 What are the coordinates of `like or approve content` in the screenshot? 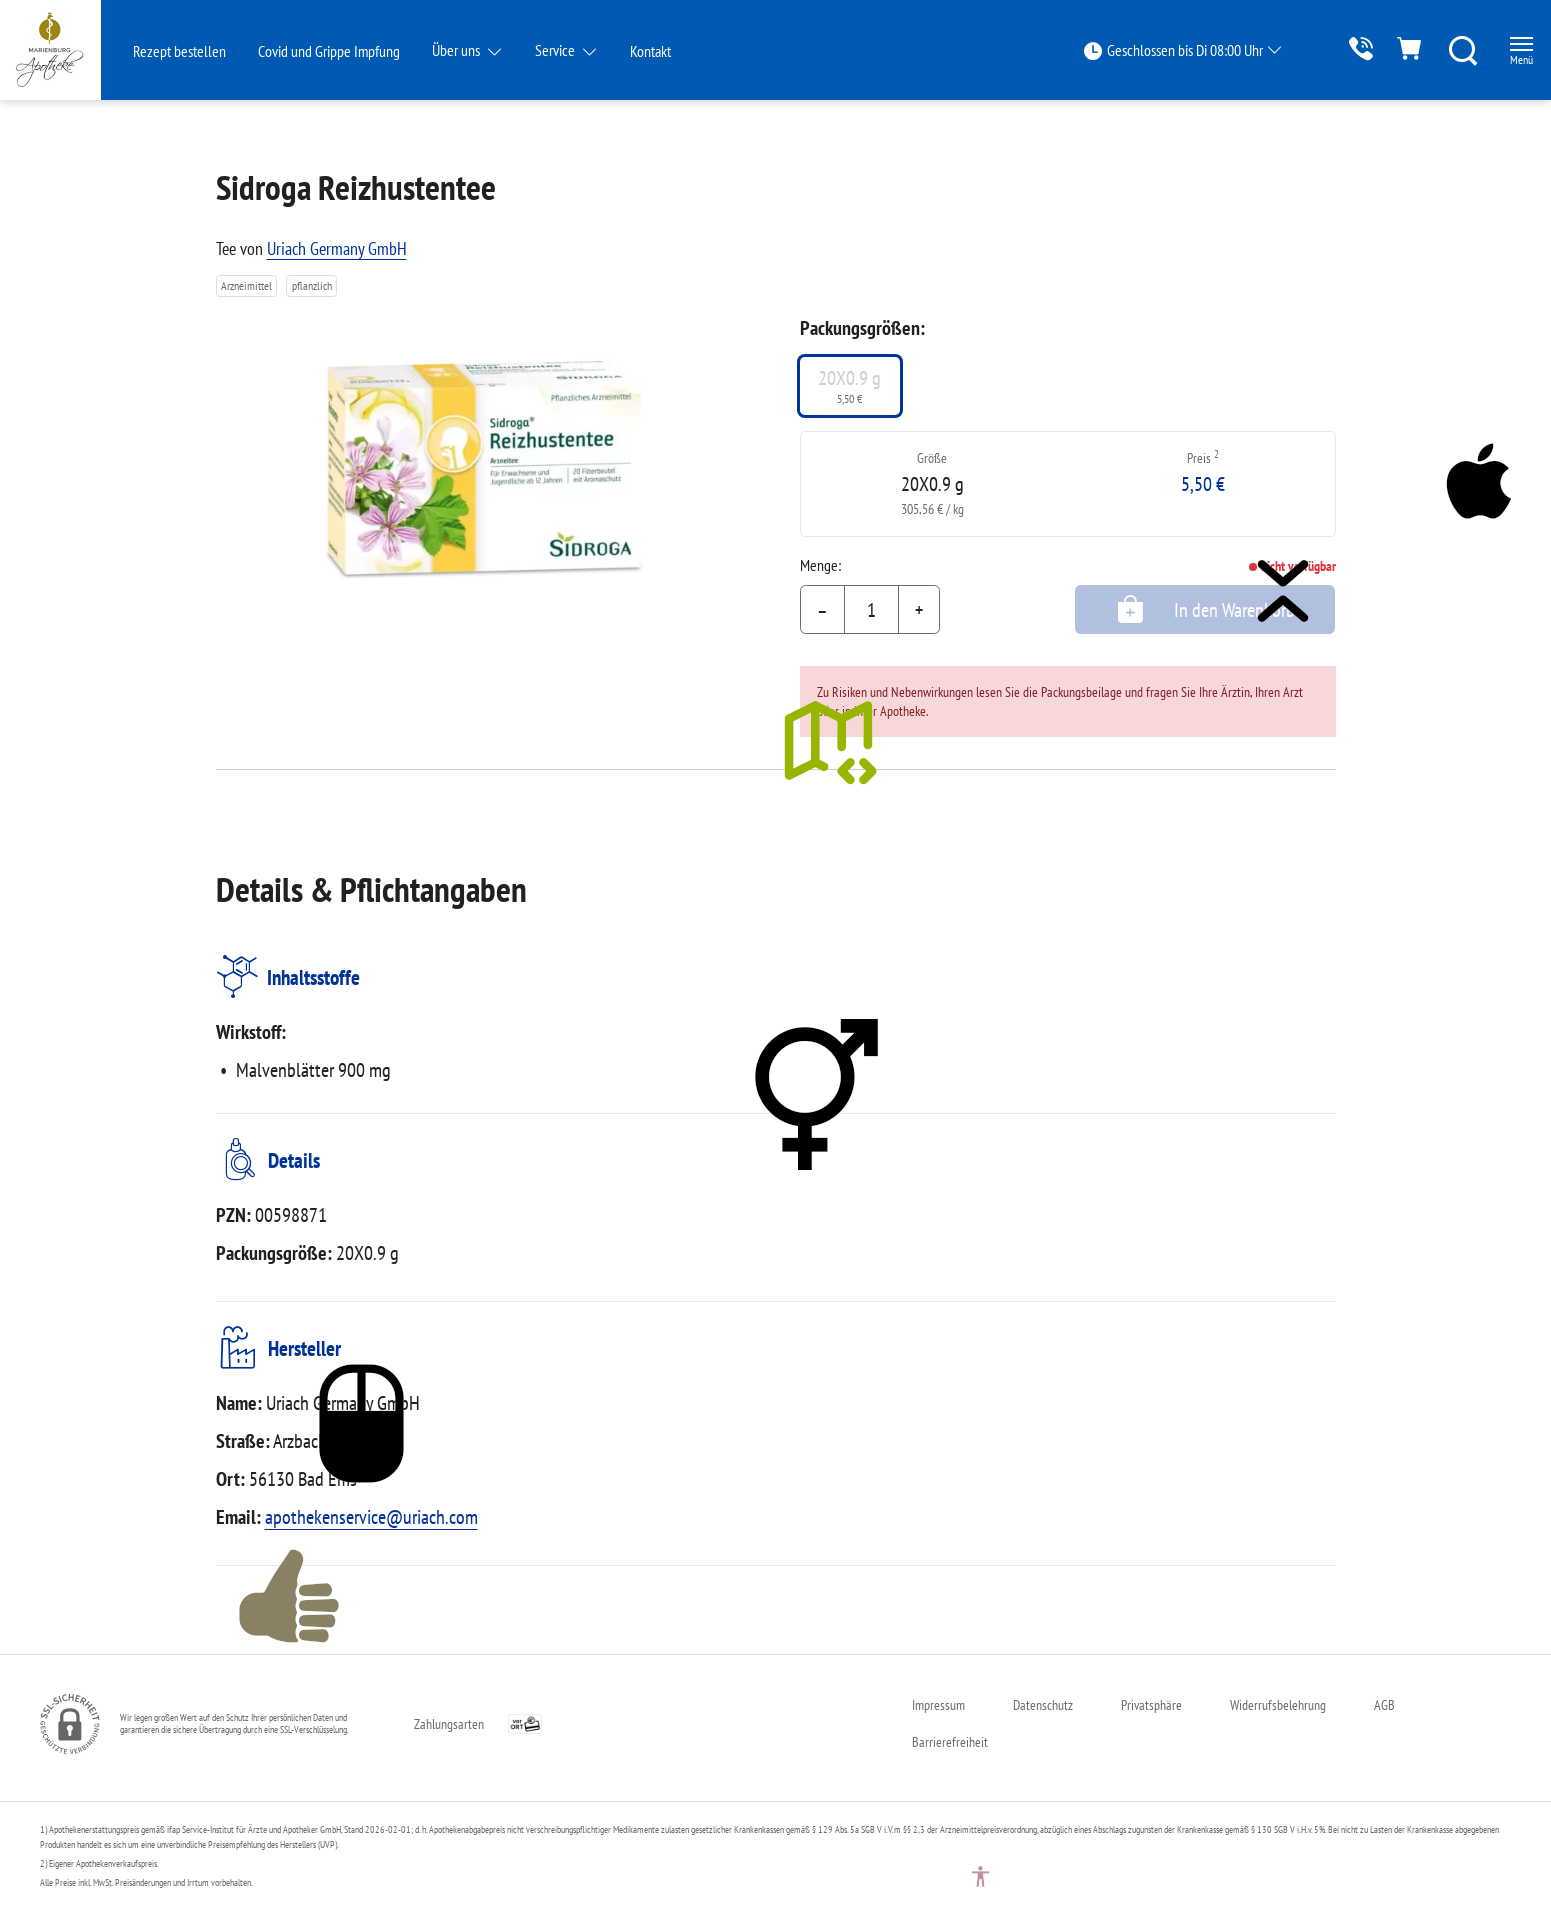 It's located at (289, 1596).